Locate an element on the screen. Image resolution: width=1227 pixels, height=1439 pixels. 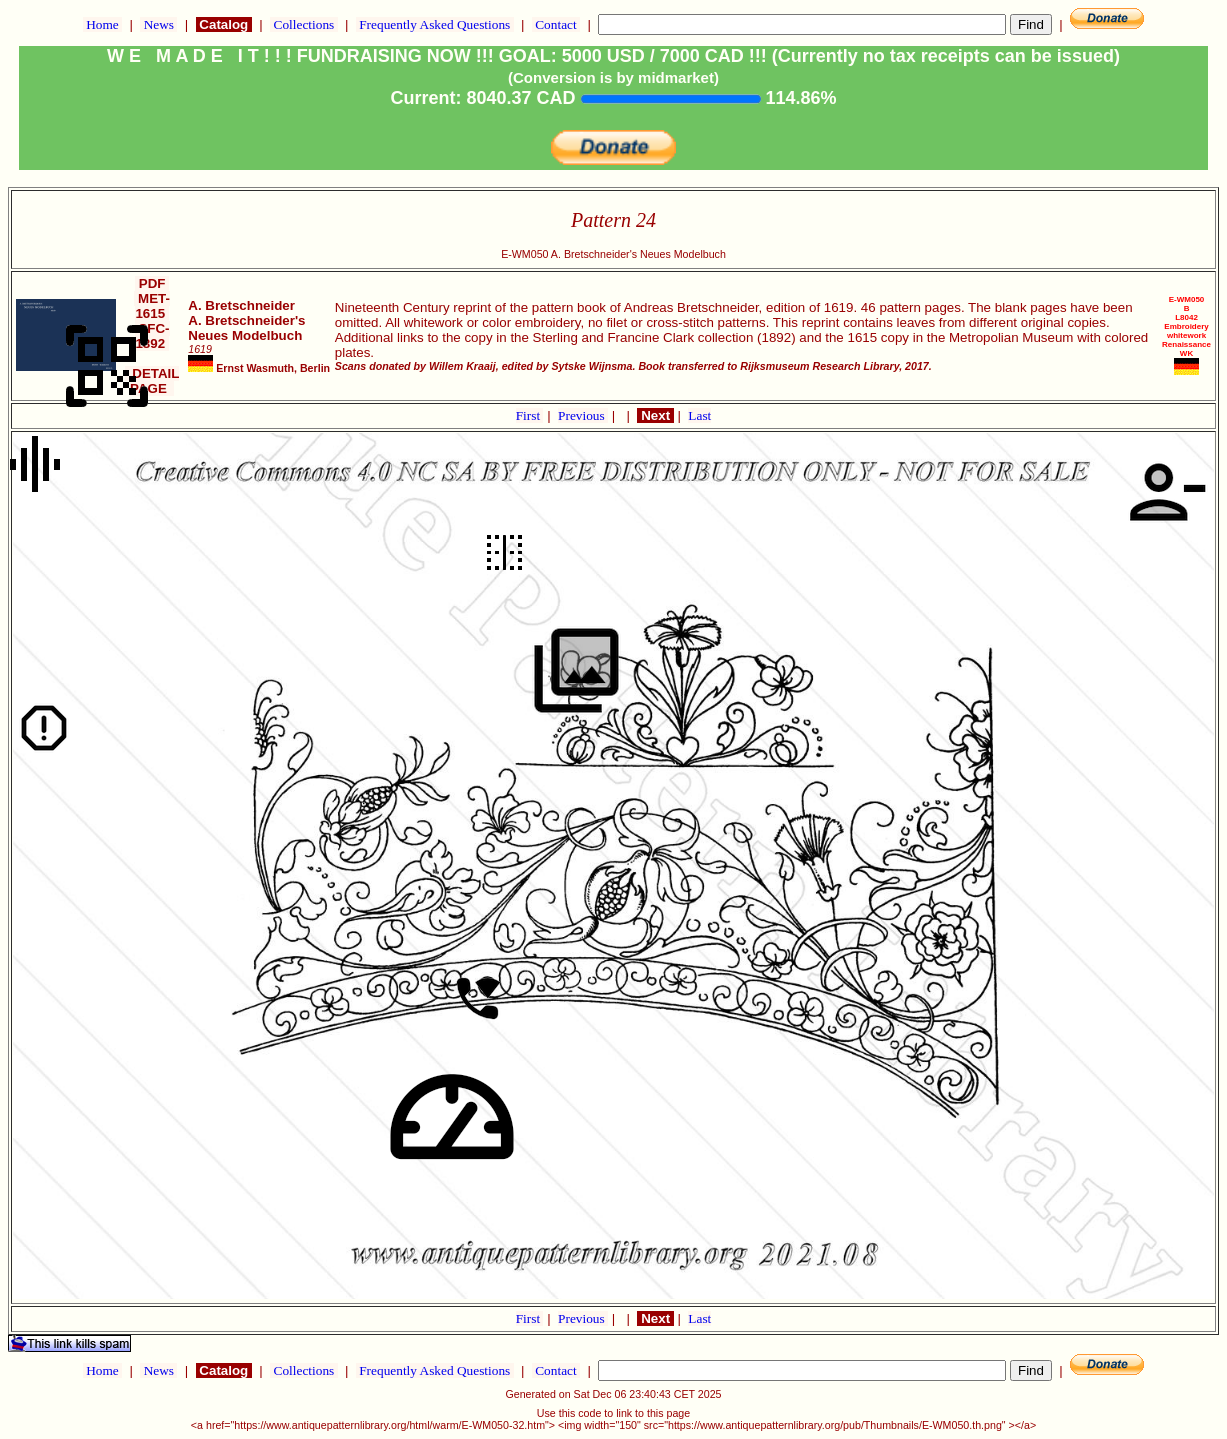
access audio equalizer settings is located at coordinates (35, 464).